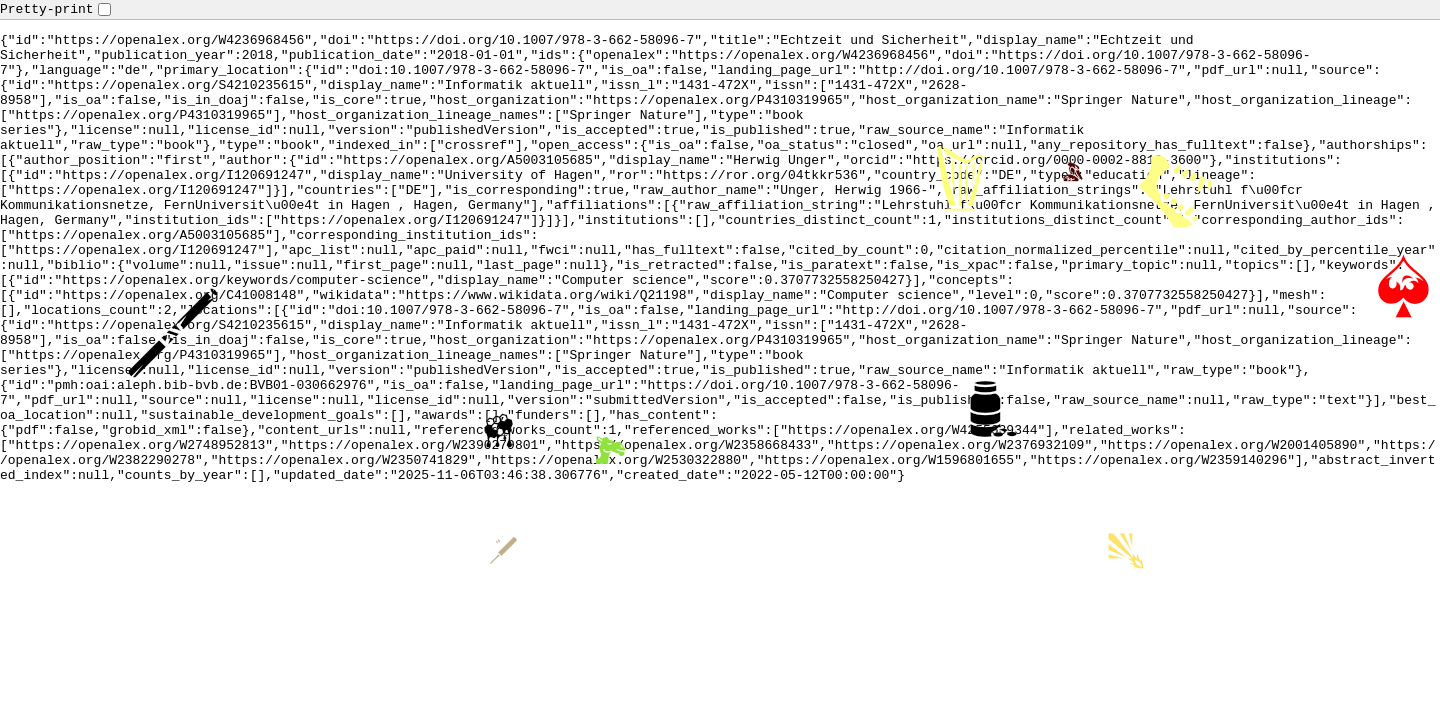 This screenshot has height=720, width=1440. What do you see at coordinates (960, 178) in the screenshot?
I see `access music or audio settings` at bounding box center [960, 178].